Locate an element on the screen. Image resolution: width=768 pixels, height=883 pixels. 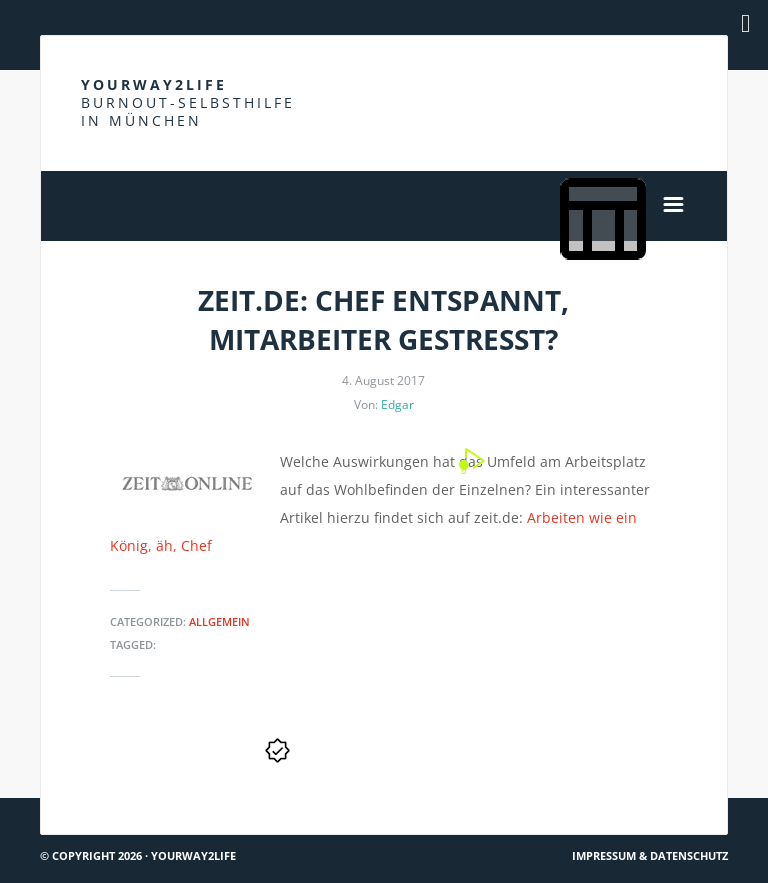
view data in table format is located at coordinates (601, 219).